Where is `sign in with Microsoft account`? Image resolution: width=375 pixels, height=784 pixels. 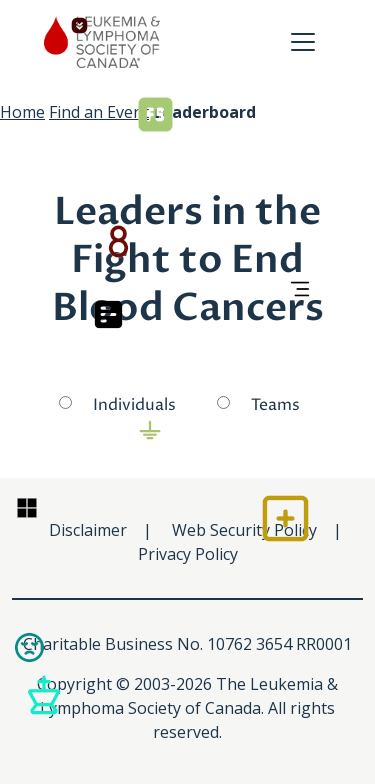 sign in with Microsoft account is located at coordinates (27, 508).